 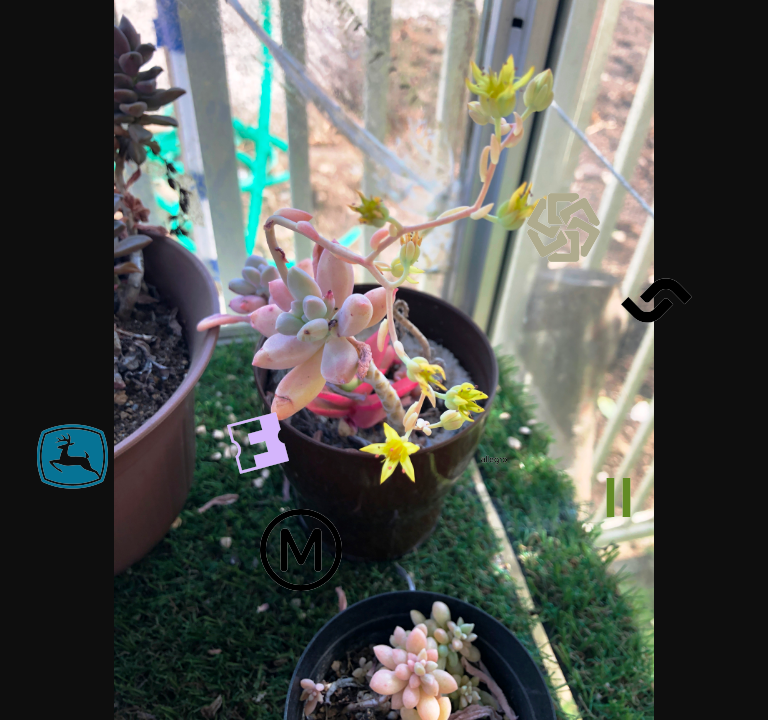 What do you see at coordinates (301, 550) in the screenshot?
I see `open the Paris Metro transit app` at bounding box center [301, 550].